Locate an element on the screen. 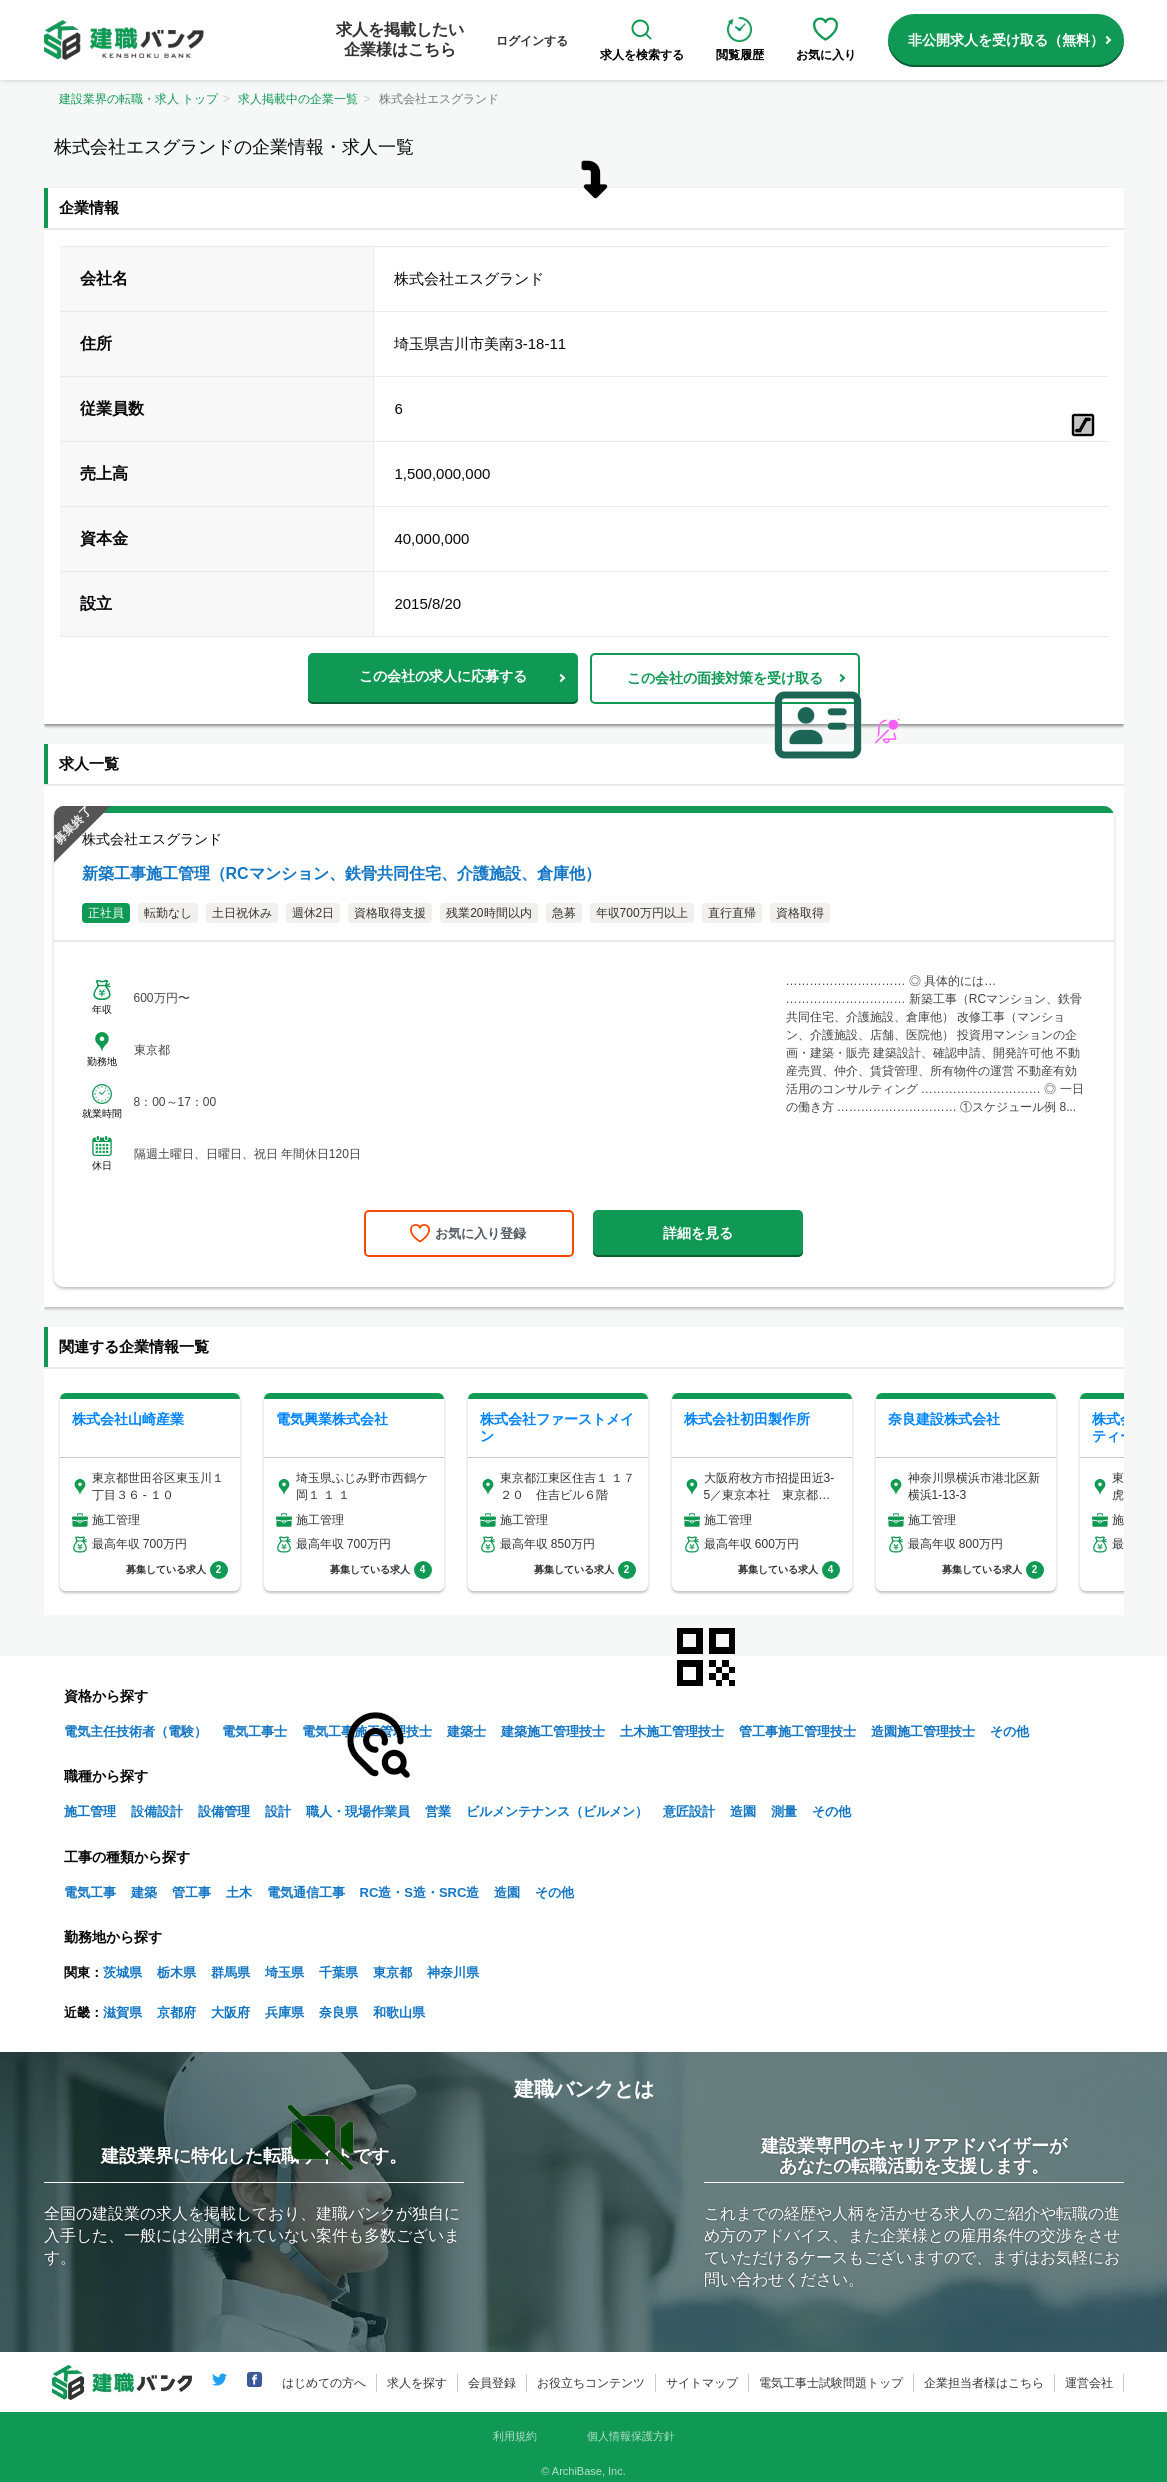  navigate to the next item below is located at coordinates (595, 179).